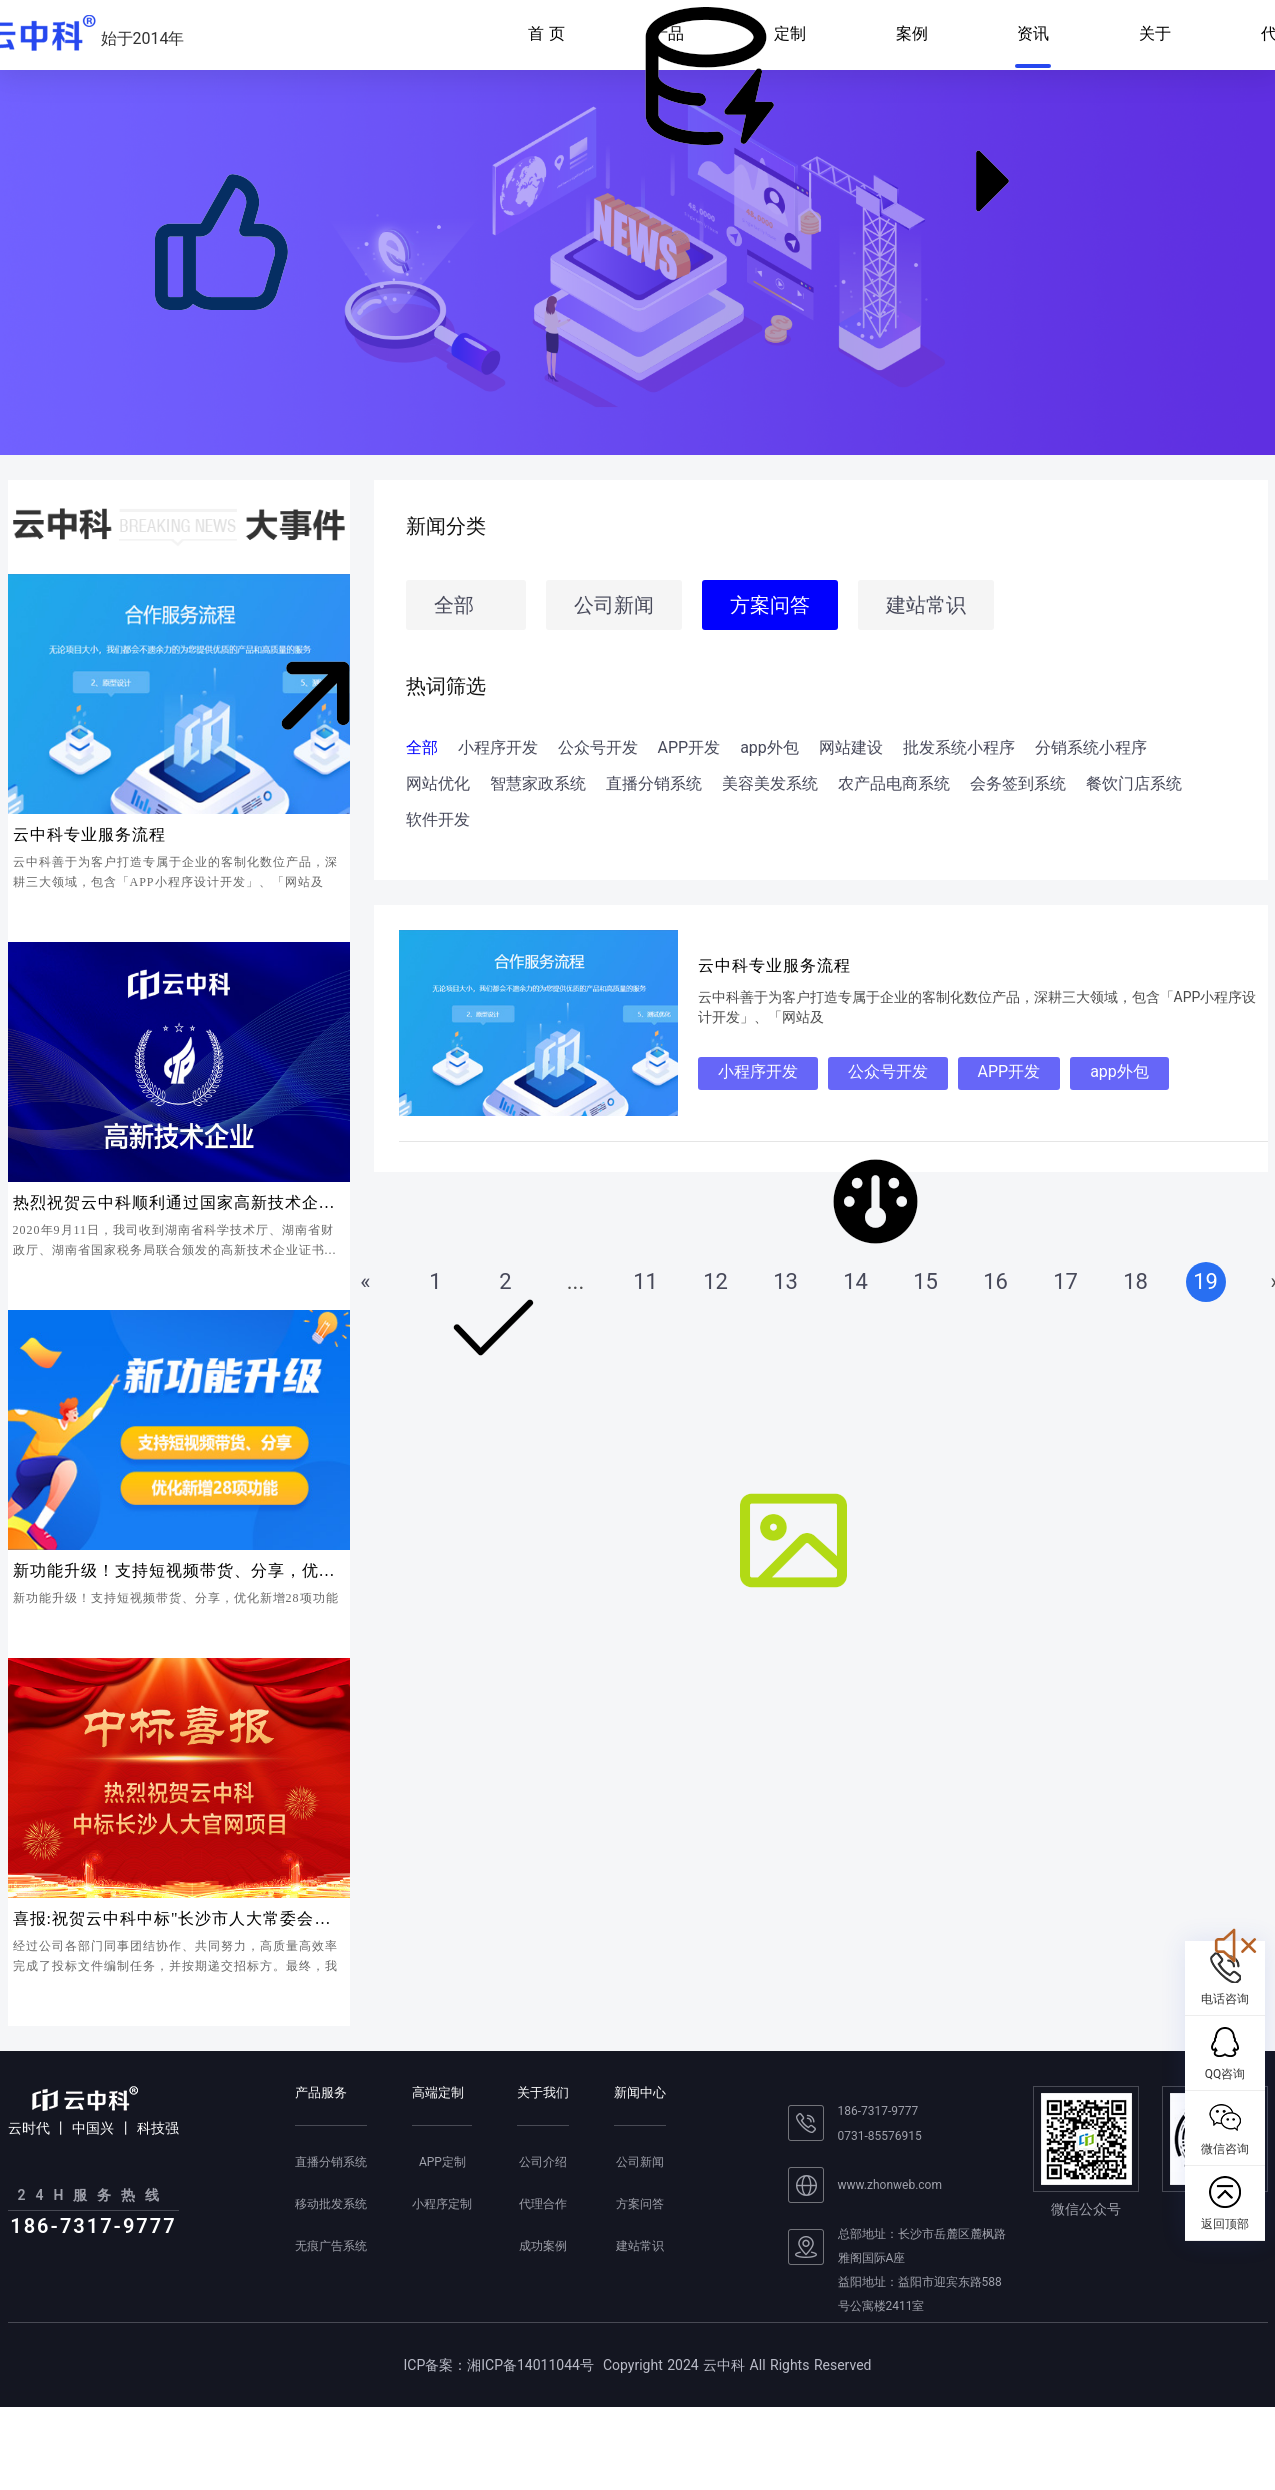 This screenshot has width=1275, height=2490. I want to click on mute audio or sound, so click(1235, 1945).